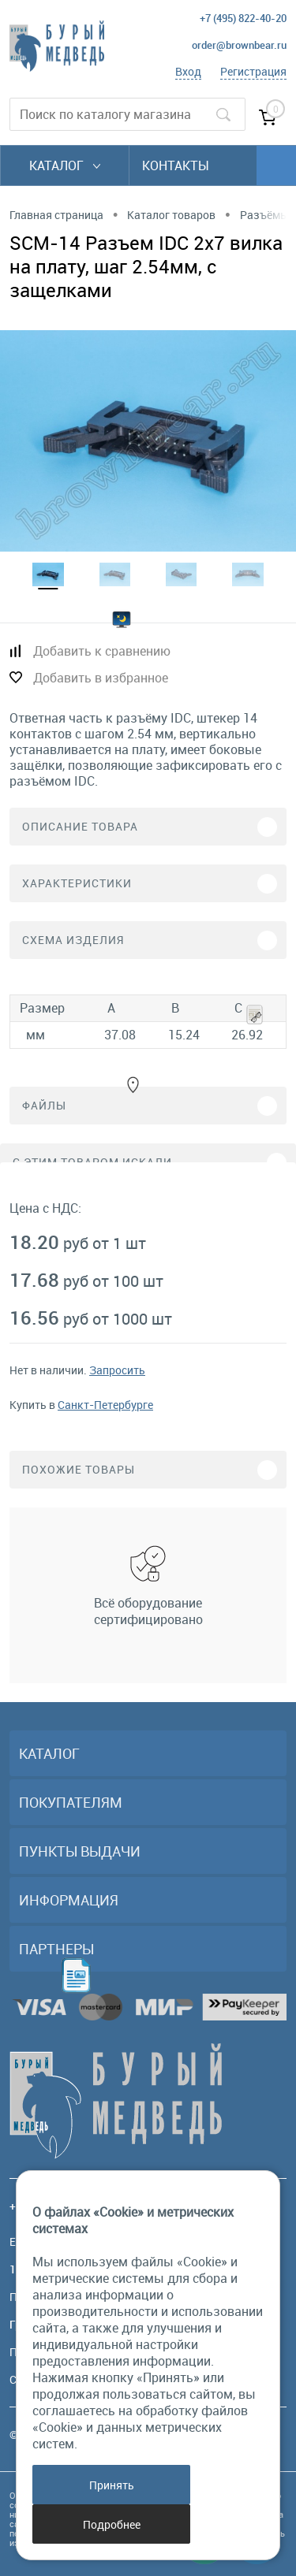  I want to click on open screensaver settings, so click(122, 619).